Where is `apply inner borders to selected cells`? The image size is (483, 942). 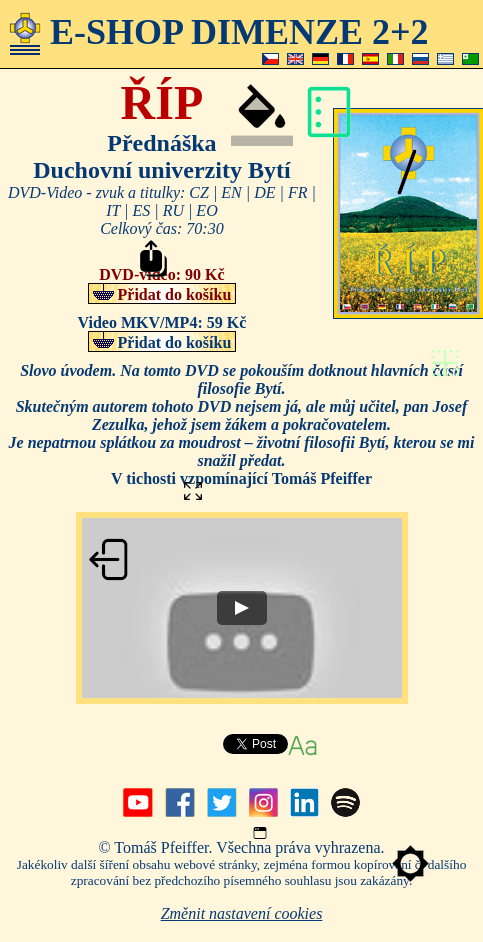 apply inner borders to selected cells is located at coordinates (445, 363).